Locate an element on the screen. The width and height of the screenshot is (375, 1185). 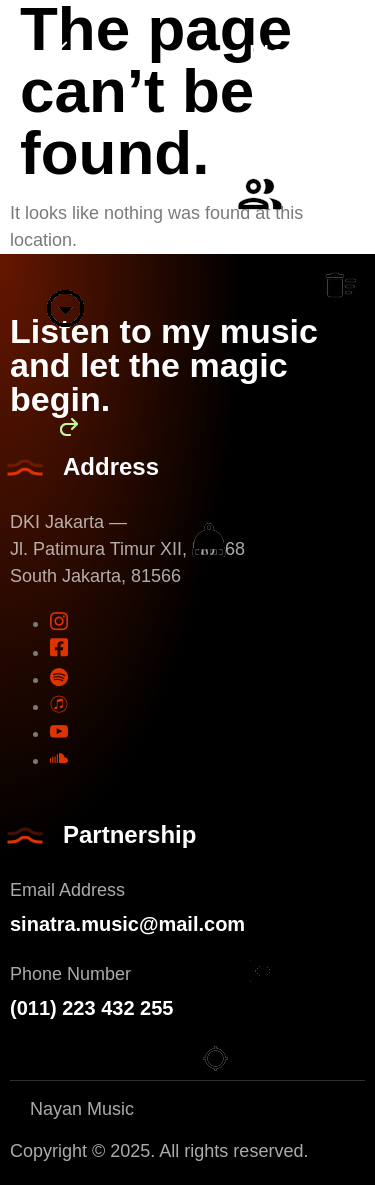
GPS signal not yet acquired is located at coordinates (215, 1058).